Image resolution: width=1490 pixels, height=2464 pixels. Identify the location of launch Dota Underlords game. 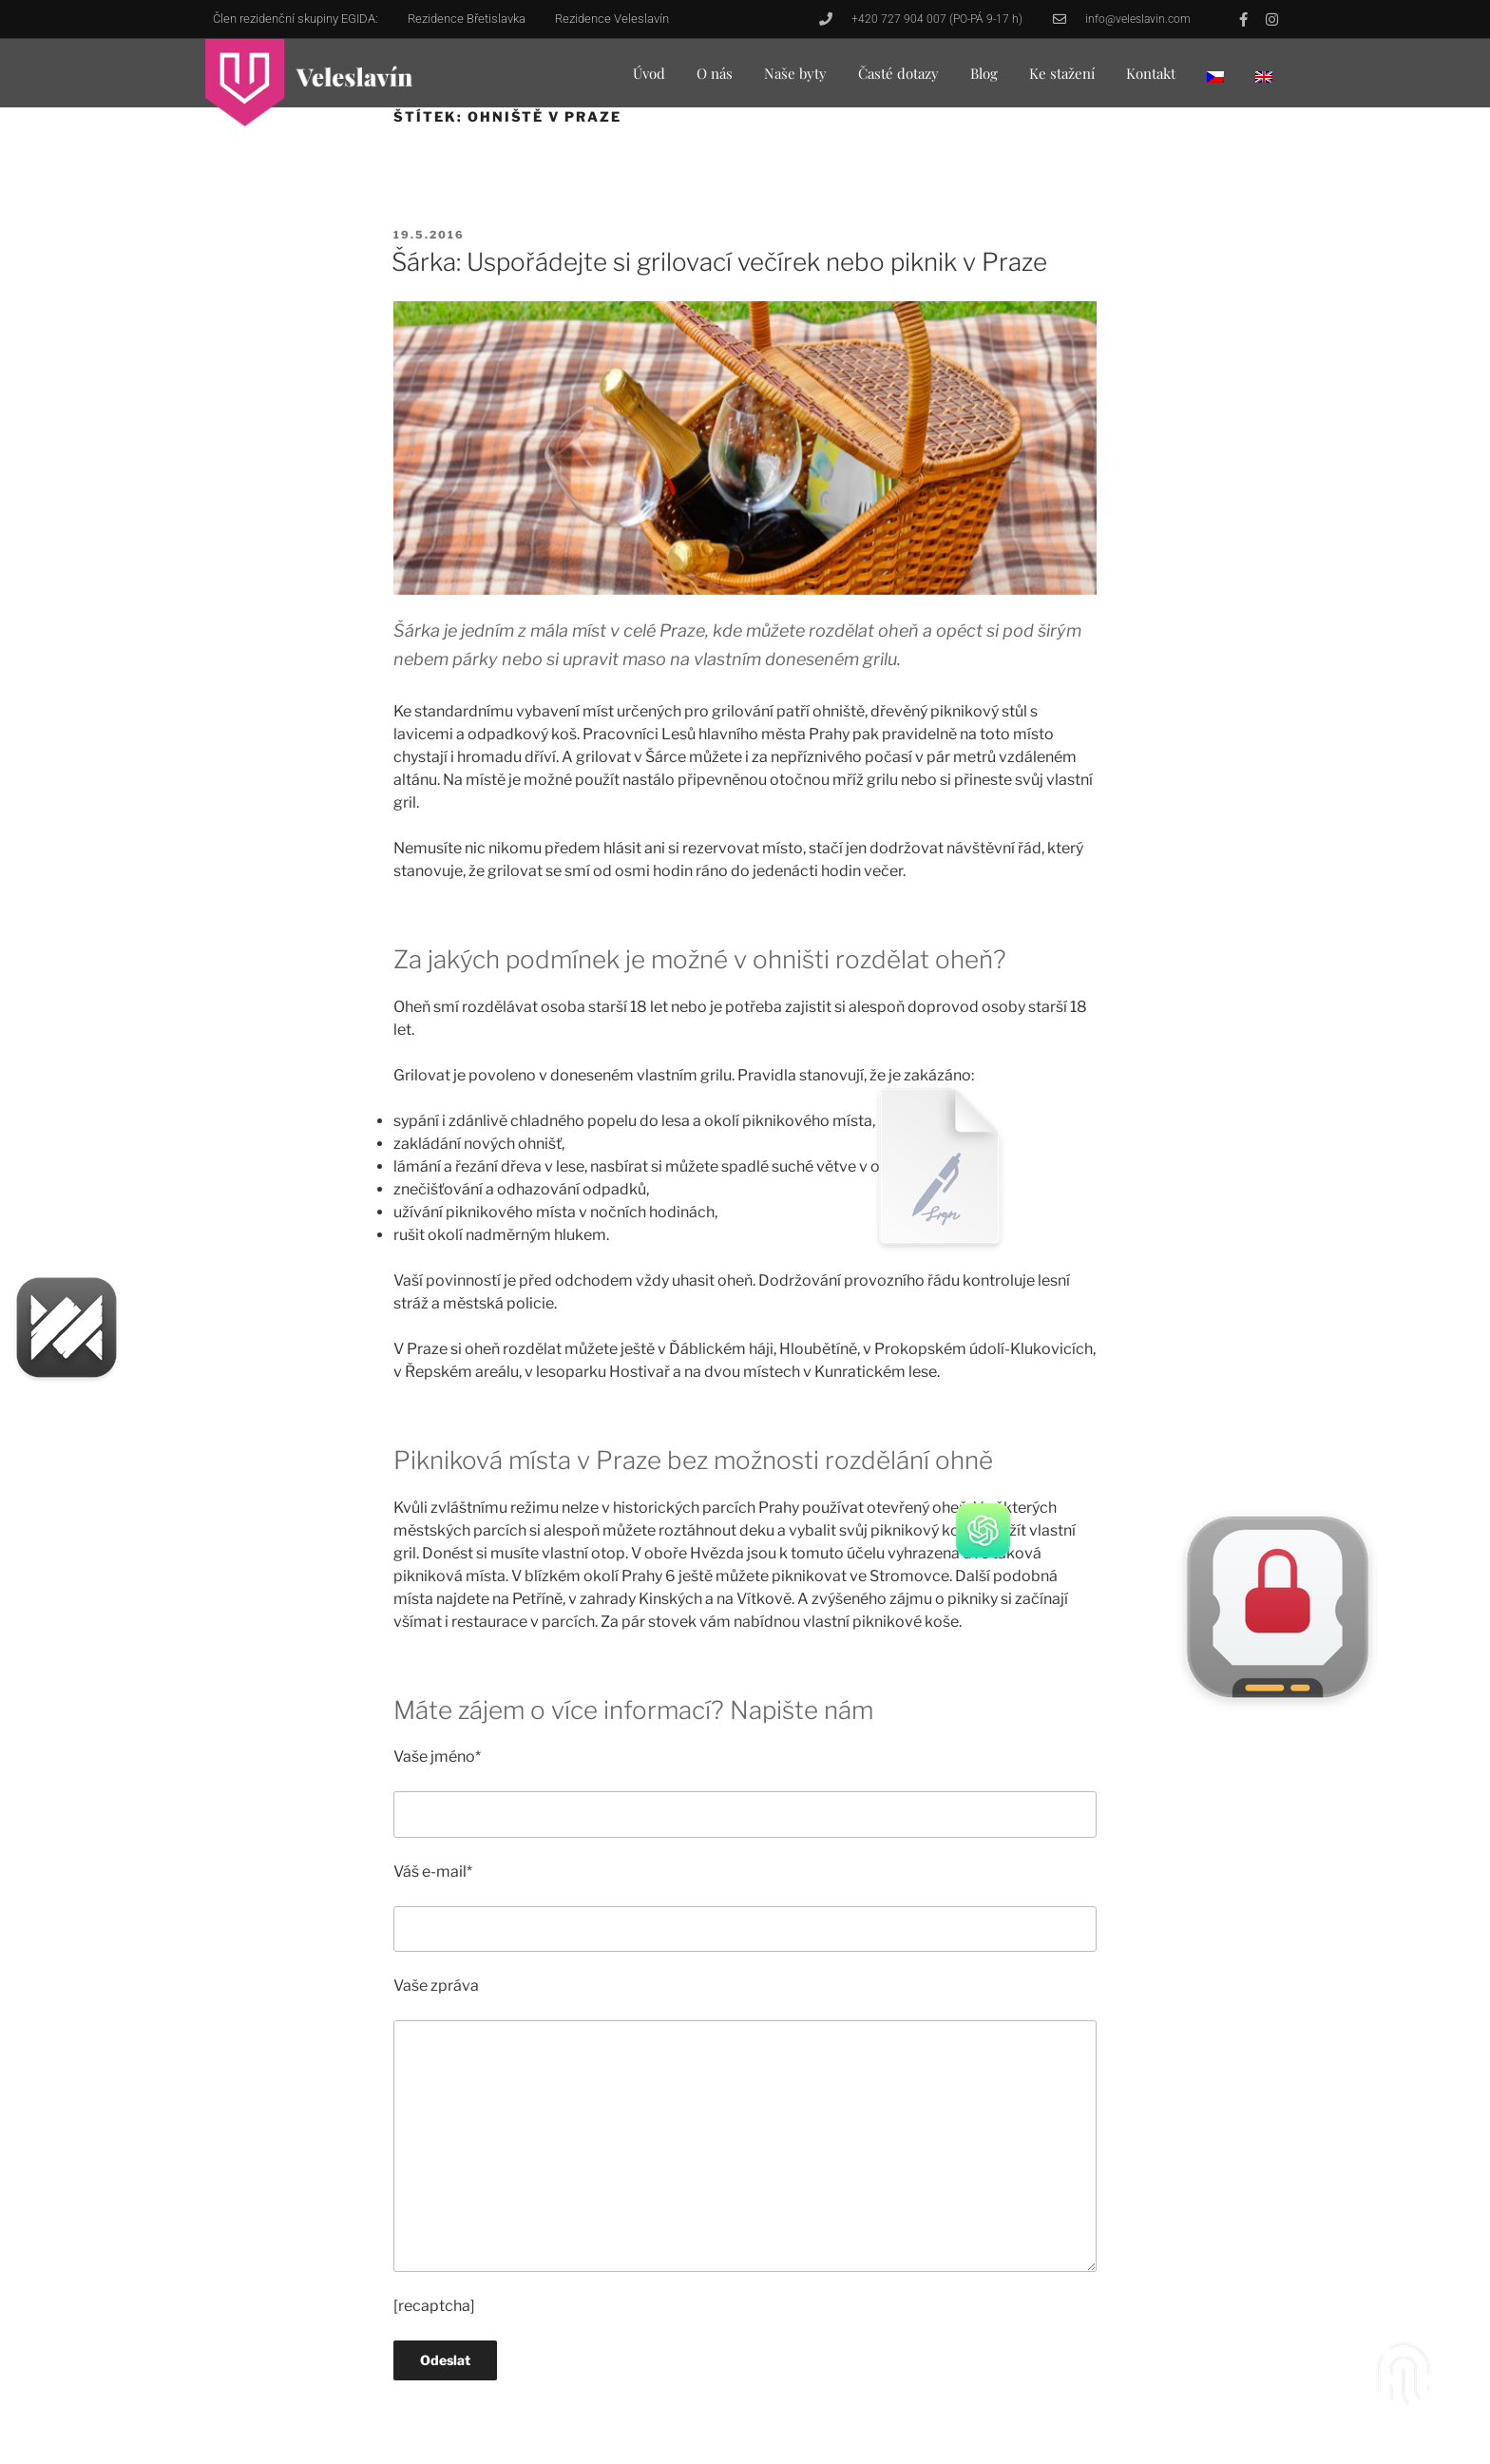
(67, 1328).